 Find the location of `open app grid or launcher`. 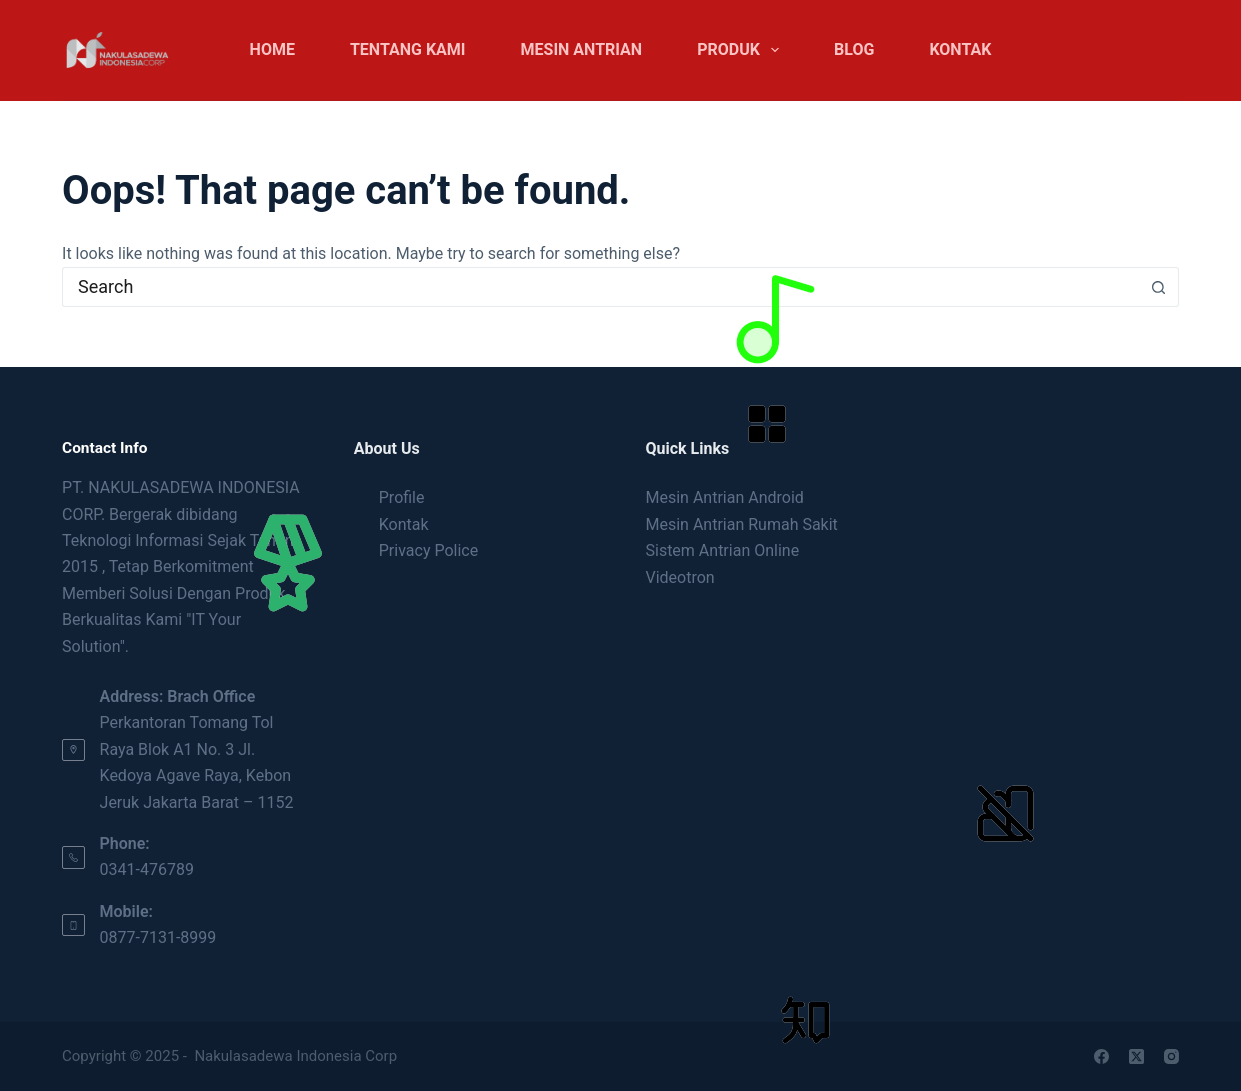

open app grid or launcher is located at coordinates (767, 424).